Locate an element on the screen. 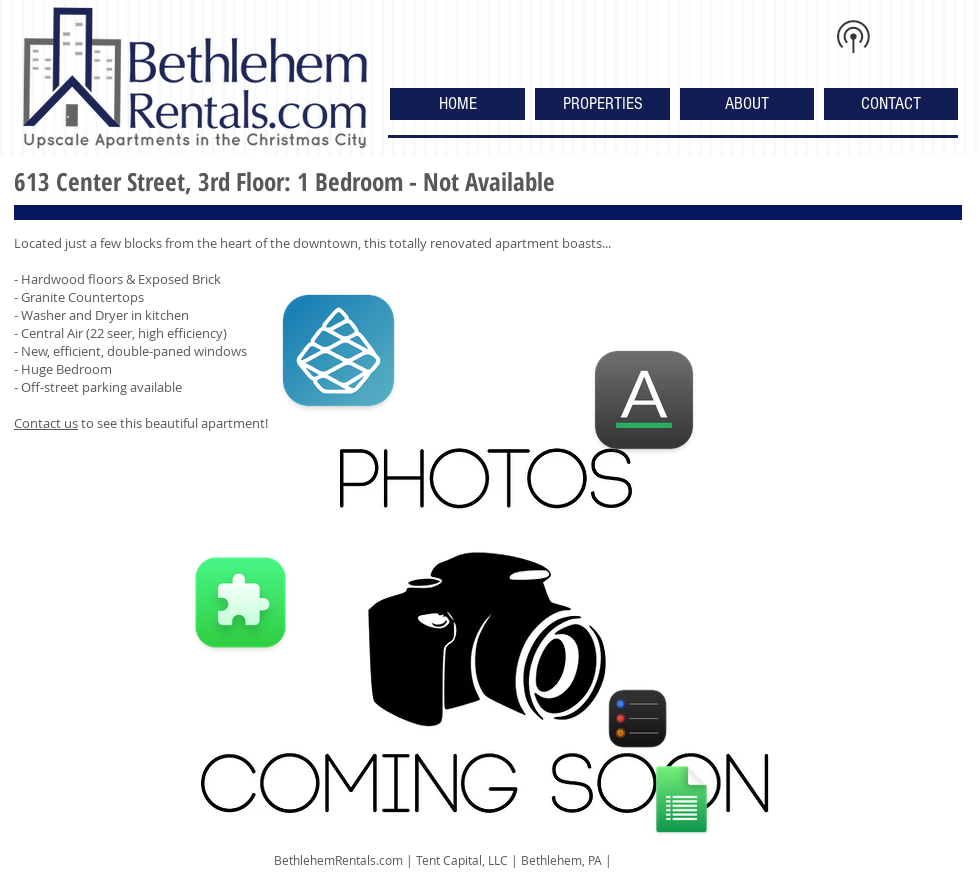 The width and height of the screenshot is (980, 884). open the reminders app is located at coordinates (637, 718).